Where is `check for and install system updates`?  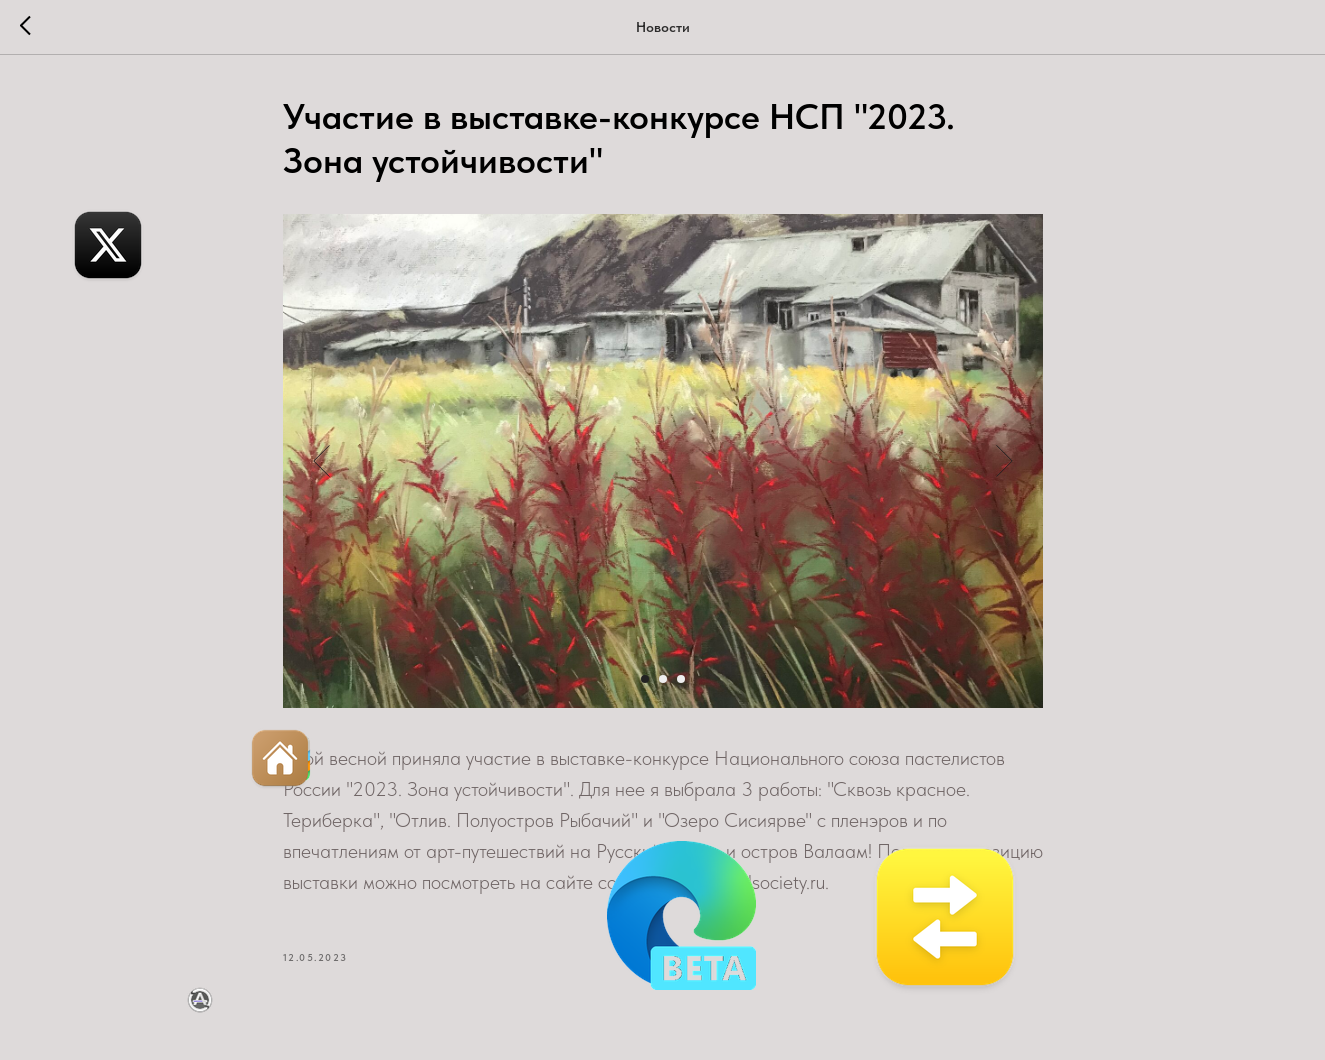 check for and install system updates is located at coordinates (200, 1000).